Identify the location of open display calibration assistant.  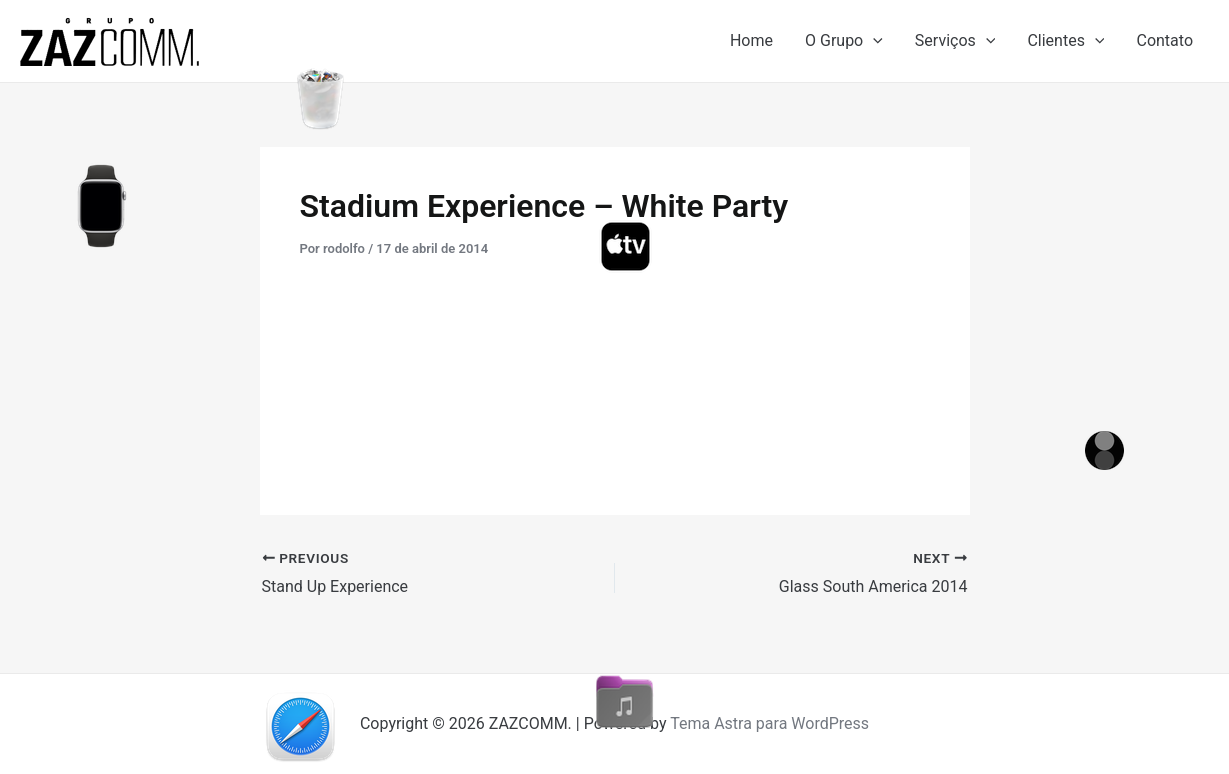
(1104, 450).